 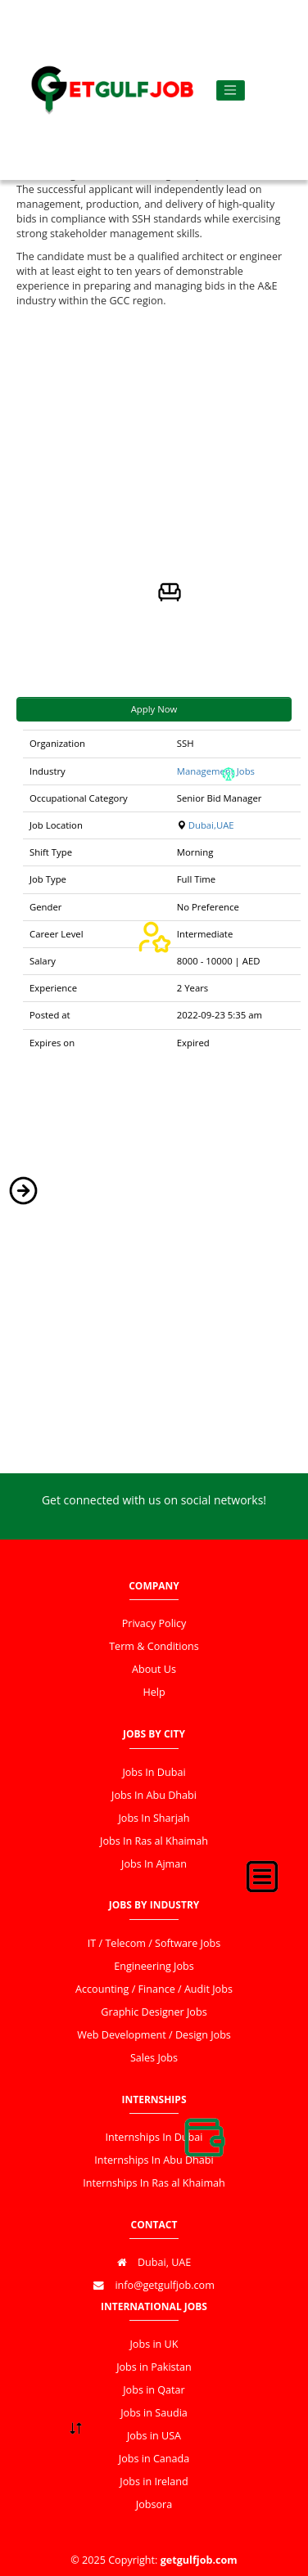 I want to click on browse furniture or home decor items, so click(x=170, y=592).